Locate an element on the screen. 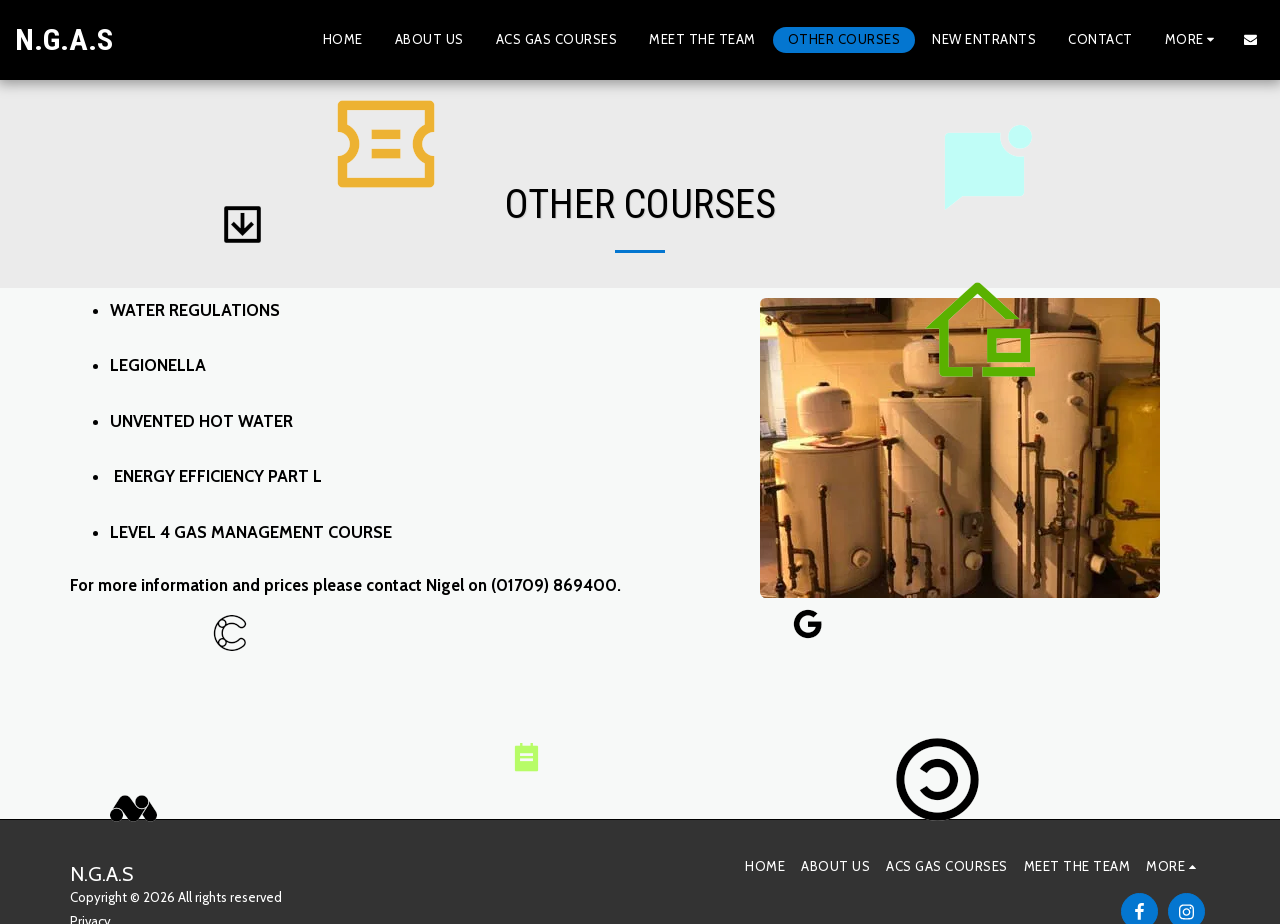 This screenshot has height=924, width=1280. indicates copyleft licensing for content or software is located at coordinates (937, 779).